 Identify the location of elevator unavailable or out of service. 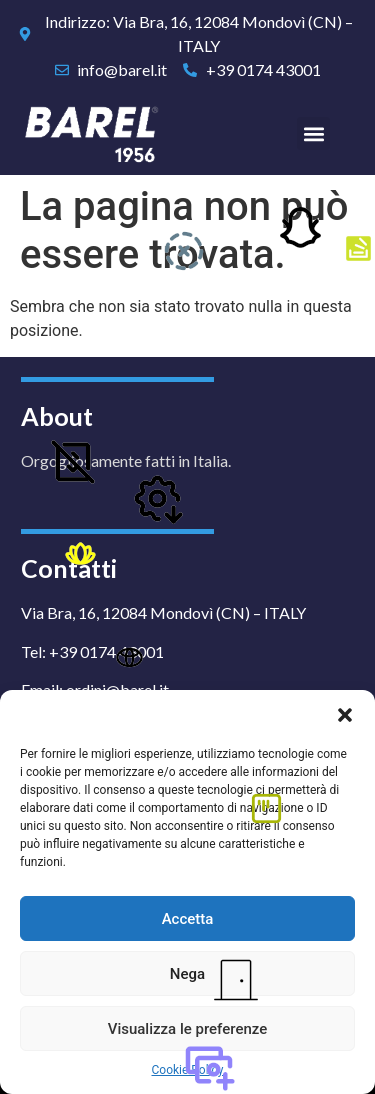
(73, 462).